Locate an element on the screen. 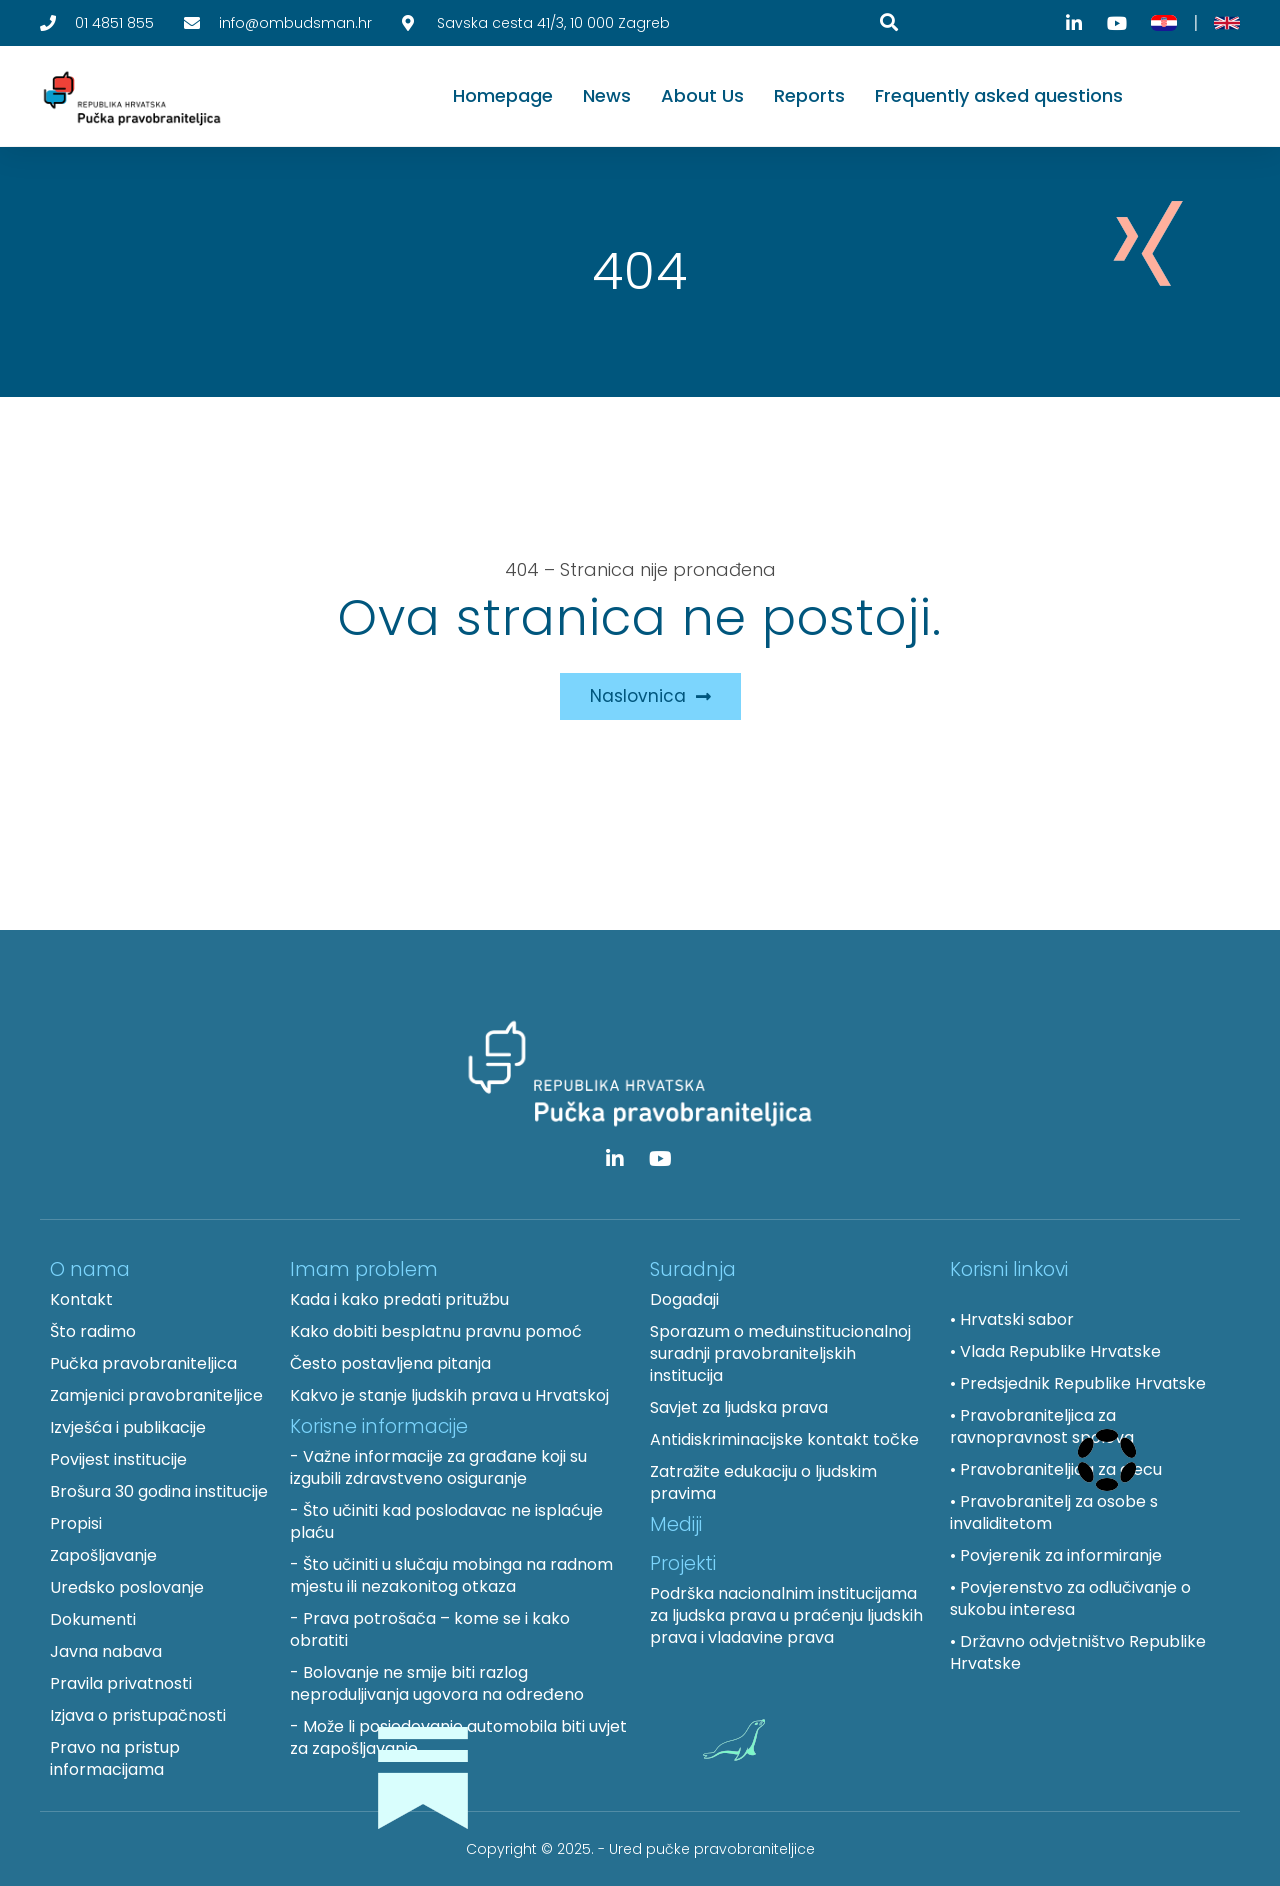 This screenshot has width=1280, height=1886. mariadb foundation logo is located at coordinates (734, 1740).